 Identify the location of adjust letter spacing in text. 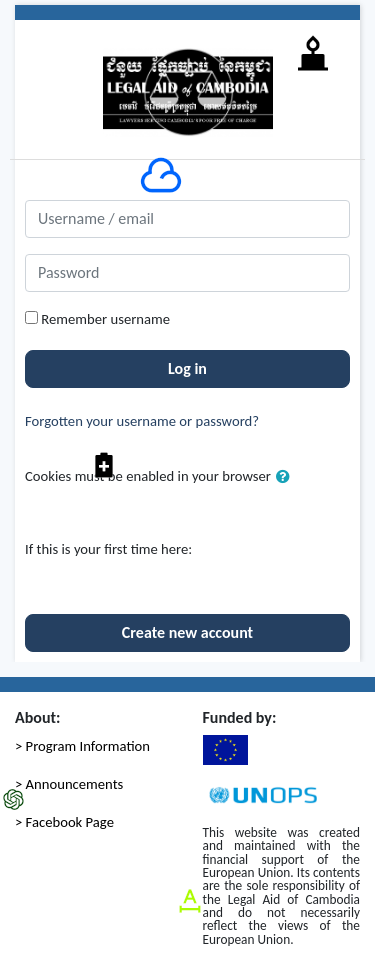
(190, 901).